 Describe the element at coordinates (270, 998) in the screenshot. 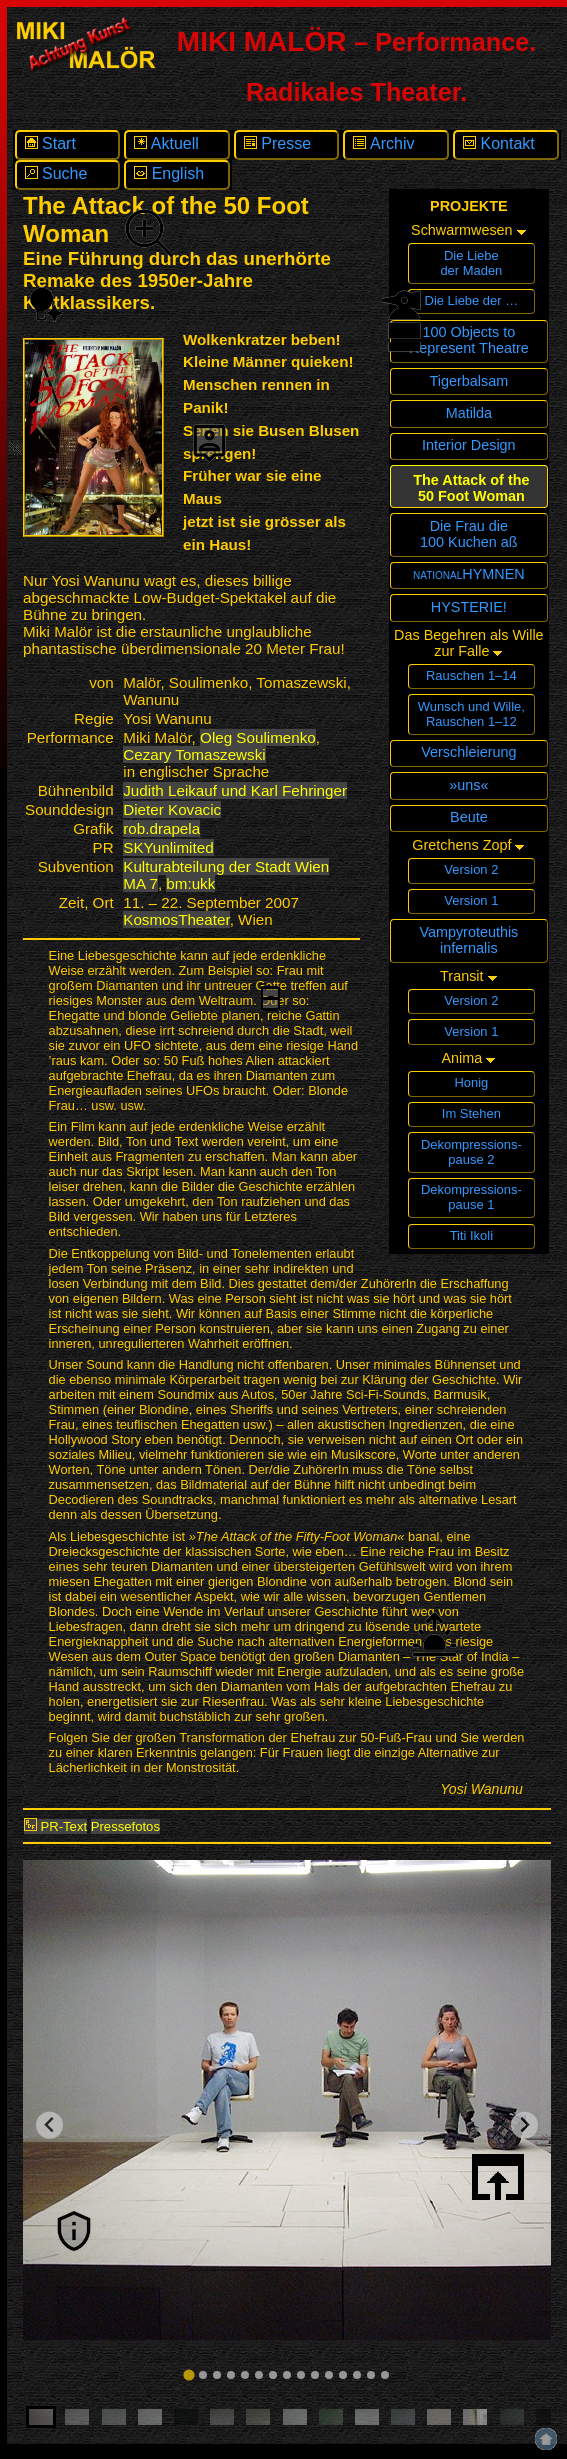

I see `view window sensor status` at that location.